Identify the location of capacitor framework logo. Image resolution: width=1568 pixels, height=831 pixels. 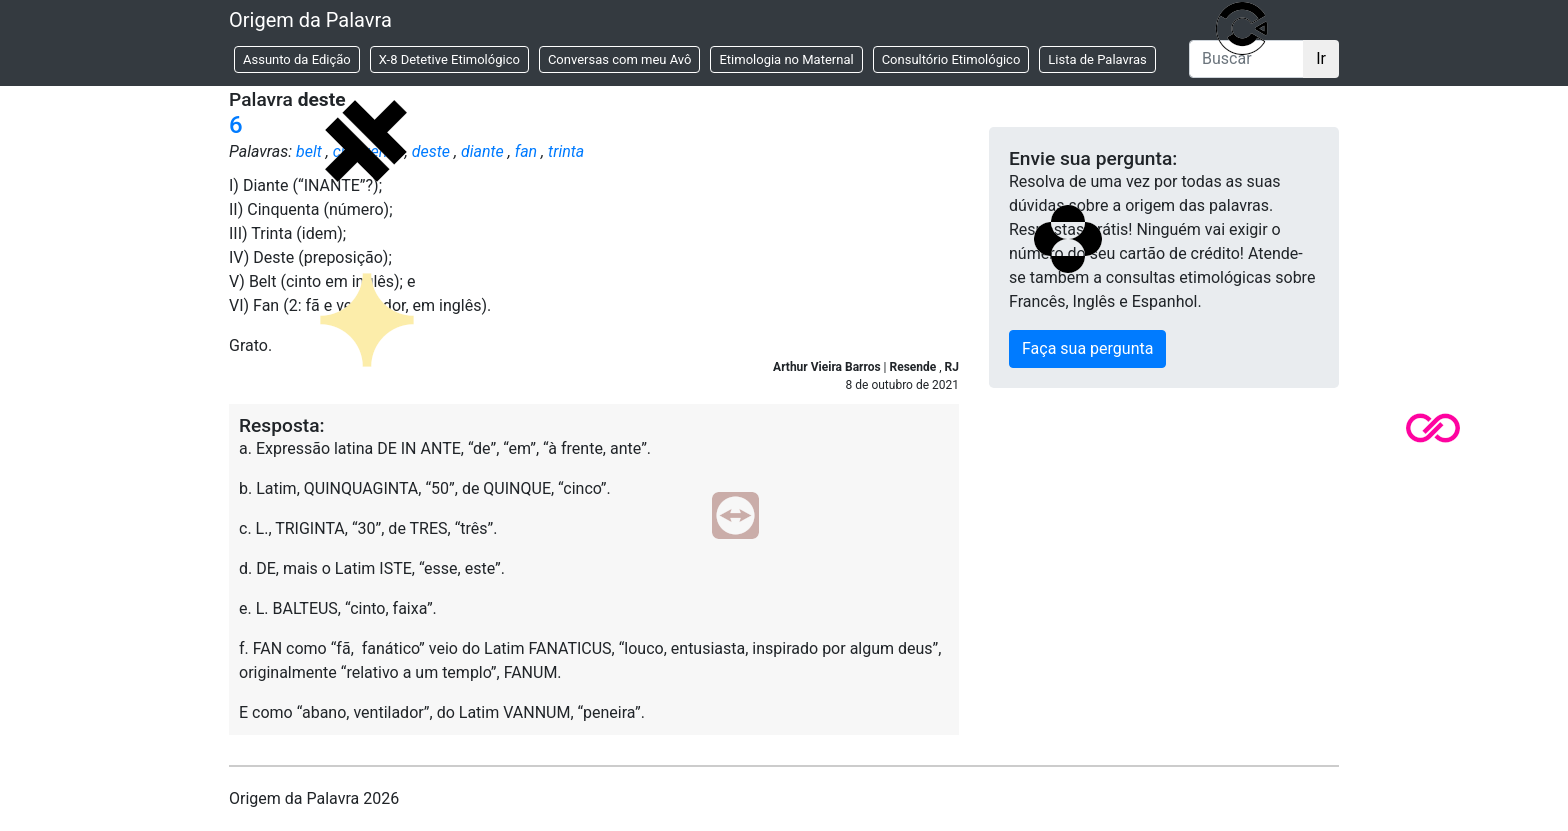
(366, 141).